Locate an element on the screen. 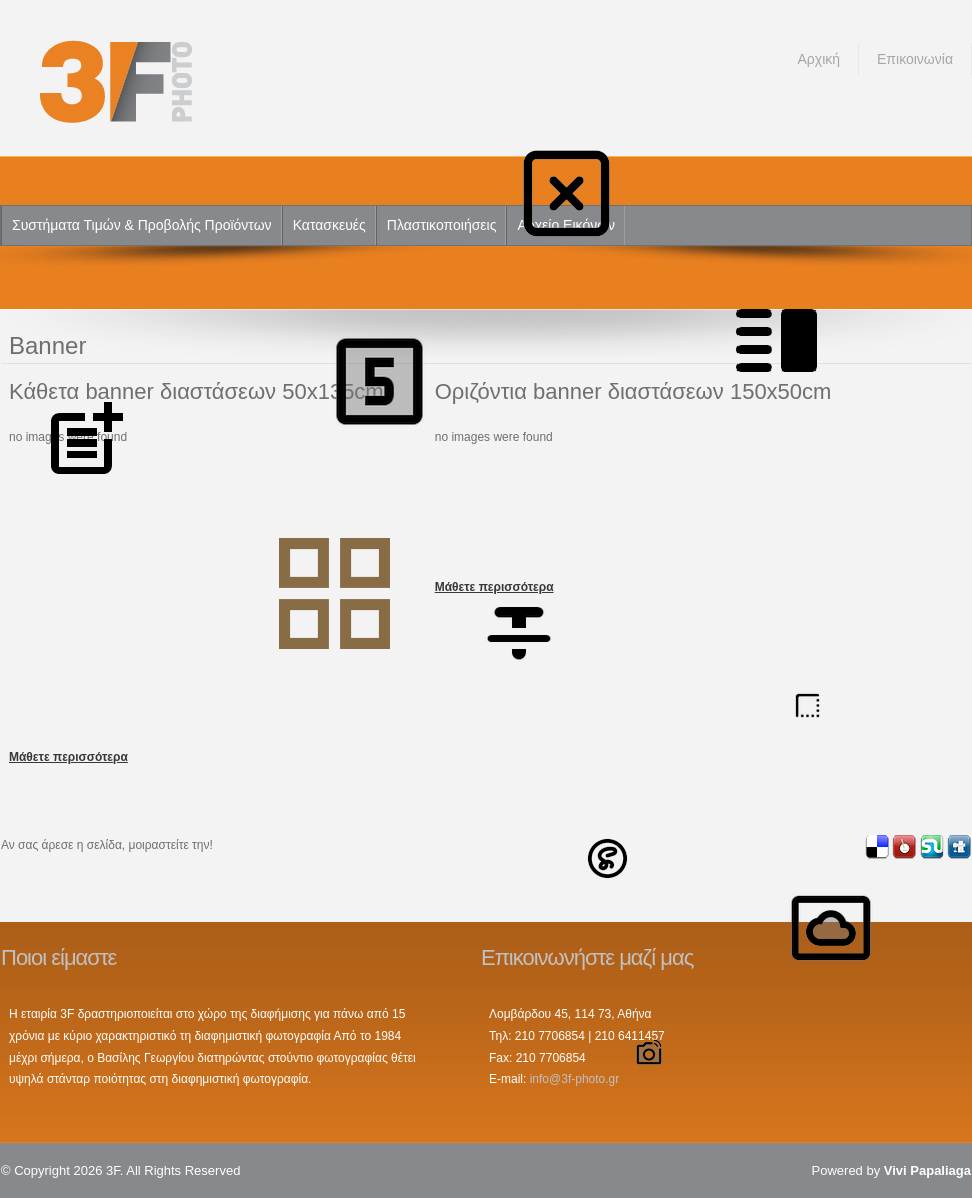  indicates sass stylesheet technology is located at coordinates (607, 858).